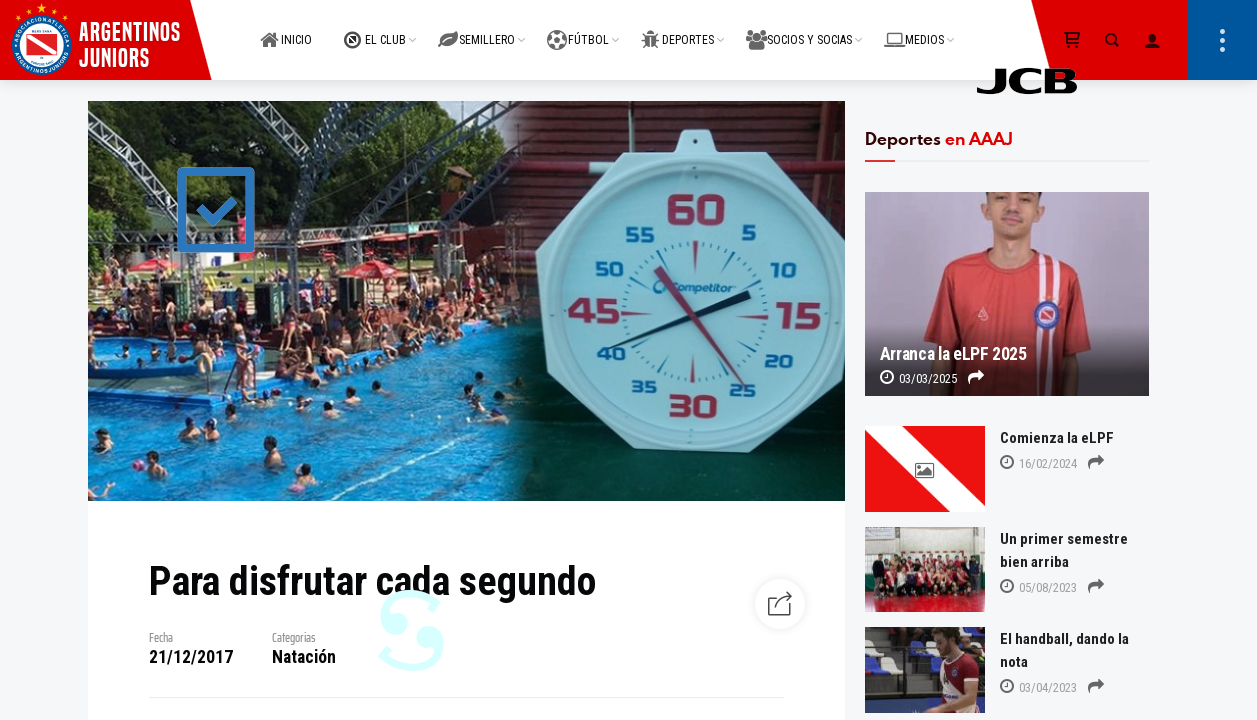  I want to click on open the Scribd app, so click(410, 630).